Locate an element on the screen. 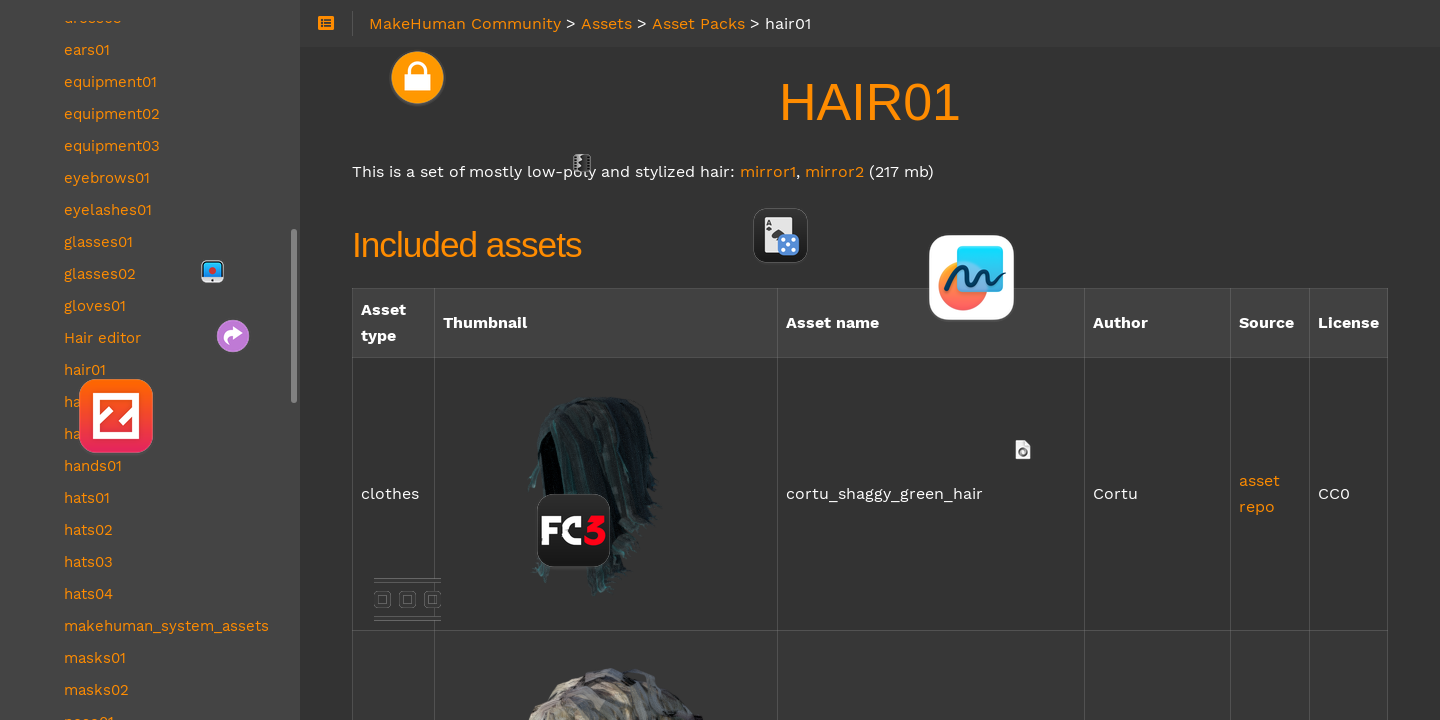 The width and height of the screenshot is (1440, 720). open Zrythm digital audio workstation is located at coordinates (116, 416).